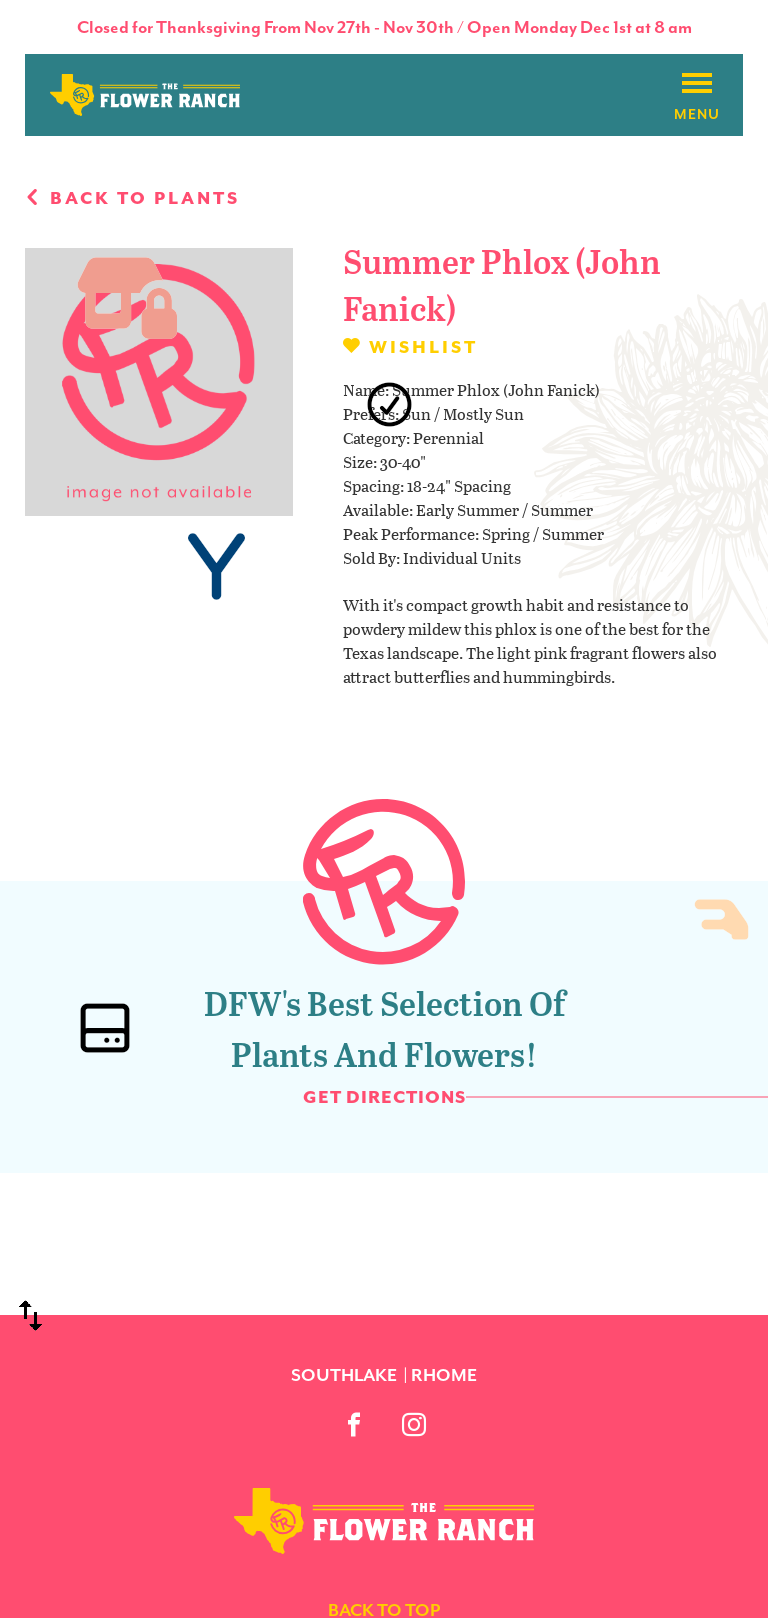 The width and height of the screenshot is (768, 1618). Describe the element at coordinates (389, 404) in the screenshot. I see `indicates task or action completed successfully` at that location.